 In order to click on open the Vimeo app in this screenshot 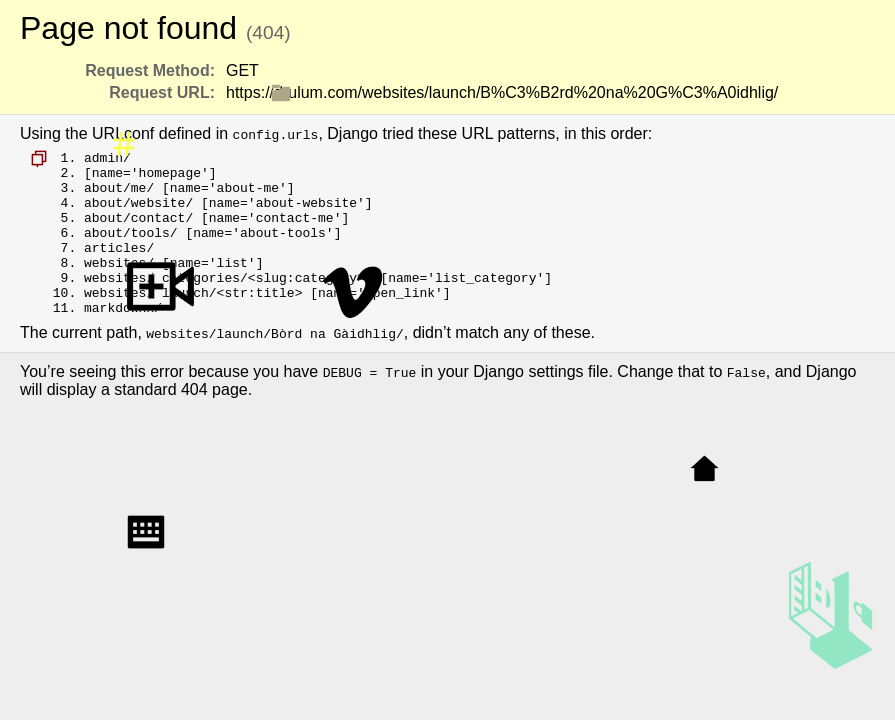, I will do `click(354, 292)`.